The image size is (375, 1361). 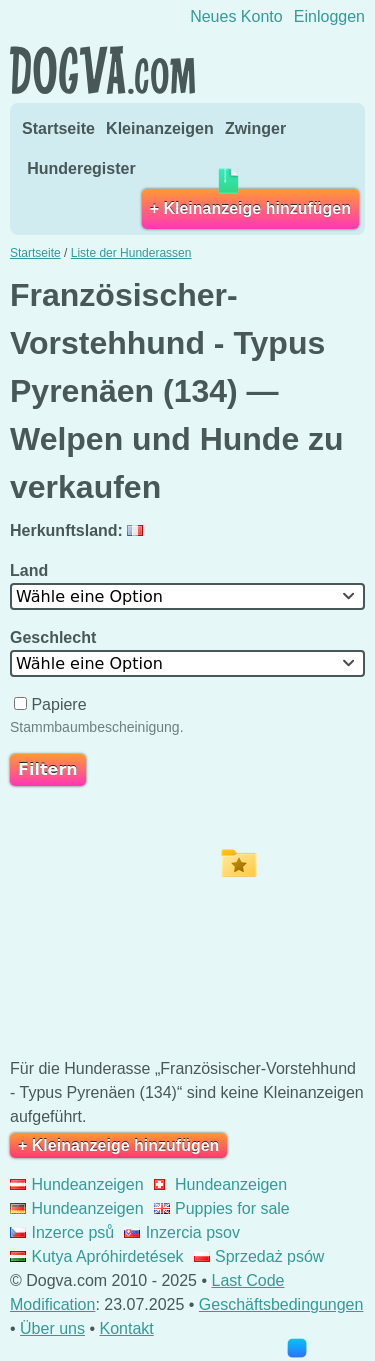 What do you see at coordinates (239, 864) in the screenshot?
I see `open your favorites folder` at bounding box center [239, 864].